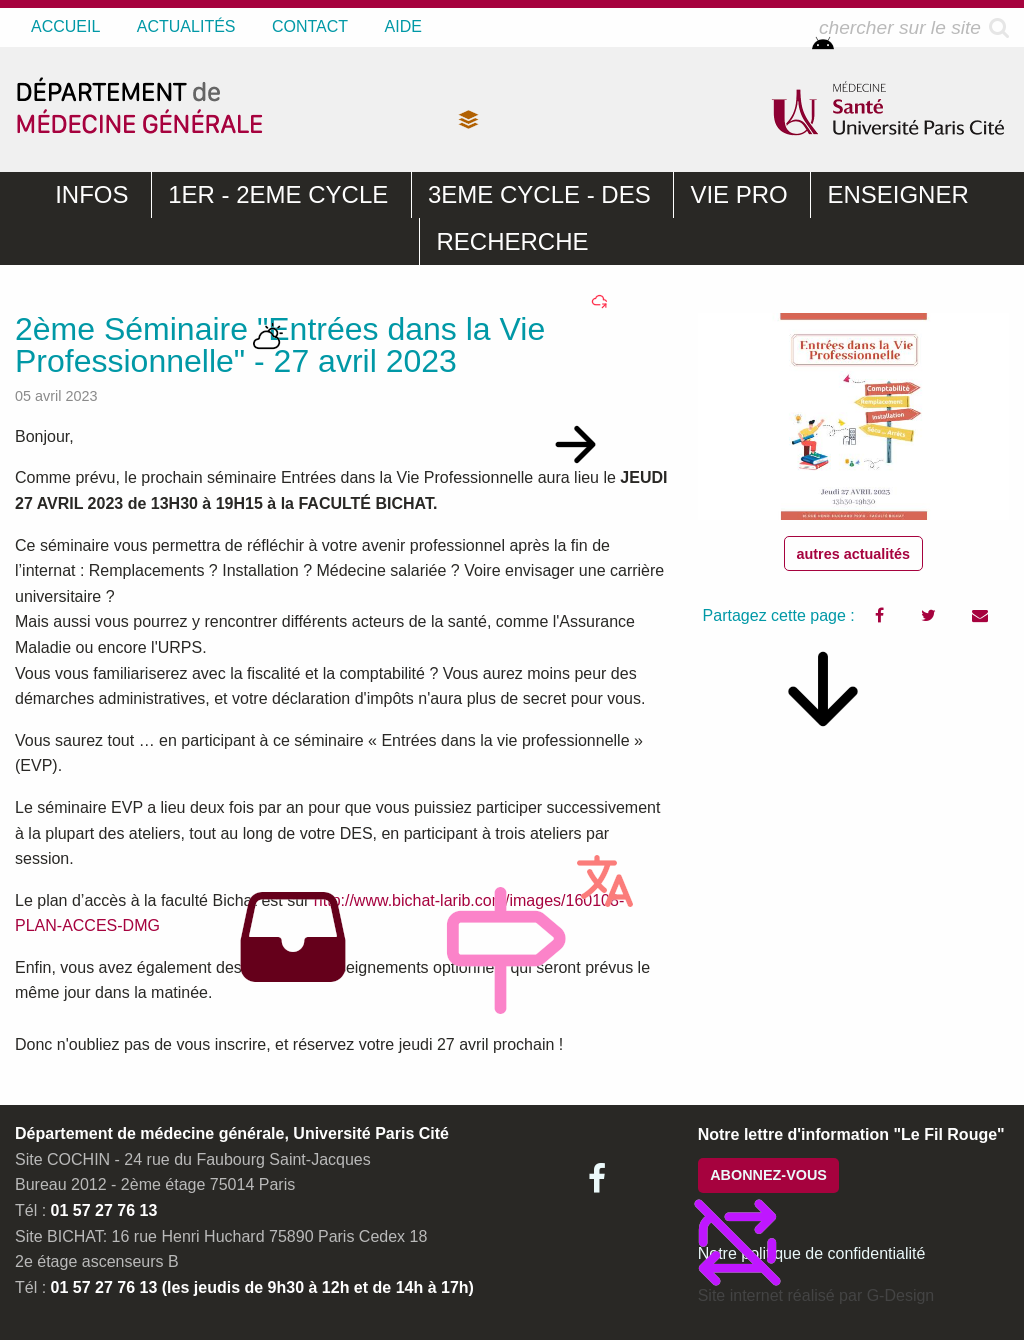 This screenshot has height=1340, width=1024. Describe the element at coordinates (737, 1242) in the screenshot. I see `repeat mode is disabled` at that location.